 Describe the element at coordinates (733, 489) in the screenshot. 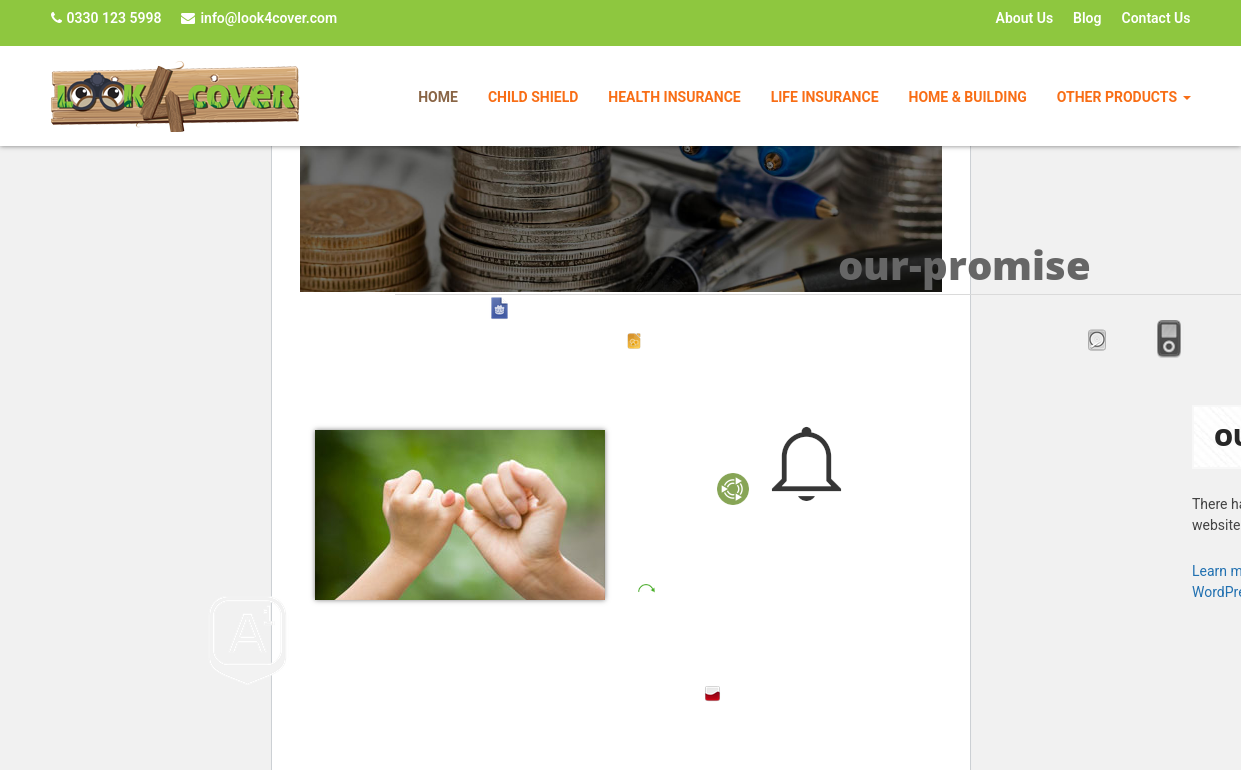

I see `ubuntu mate logo or branding indicator` at that location.